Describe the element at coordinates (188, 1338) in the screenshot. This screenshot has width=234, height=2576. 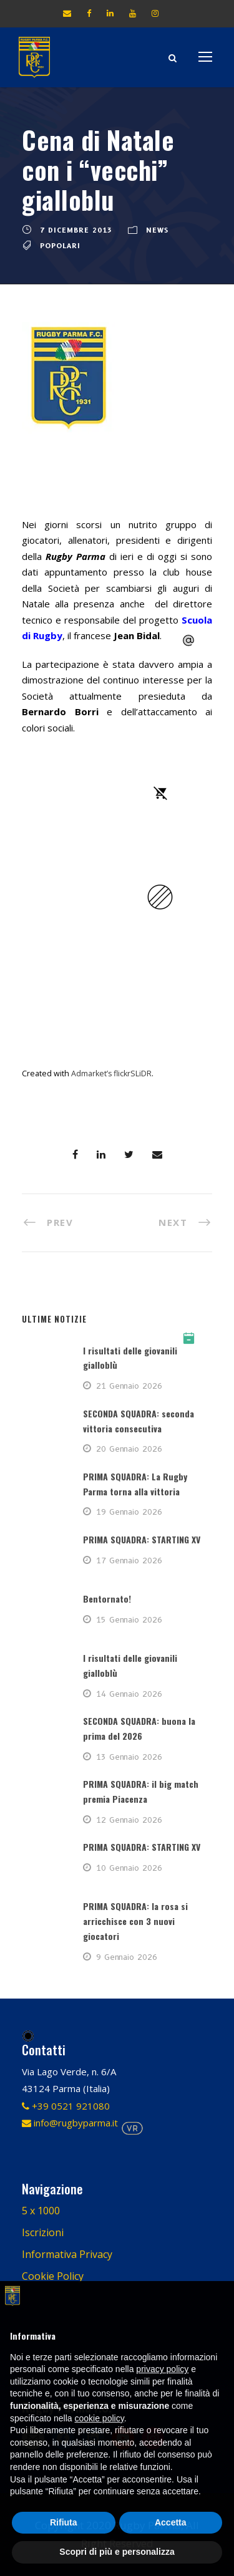
I see `remove an event from your calendar` at that location.